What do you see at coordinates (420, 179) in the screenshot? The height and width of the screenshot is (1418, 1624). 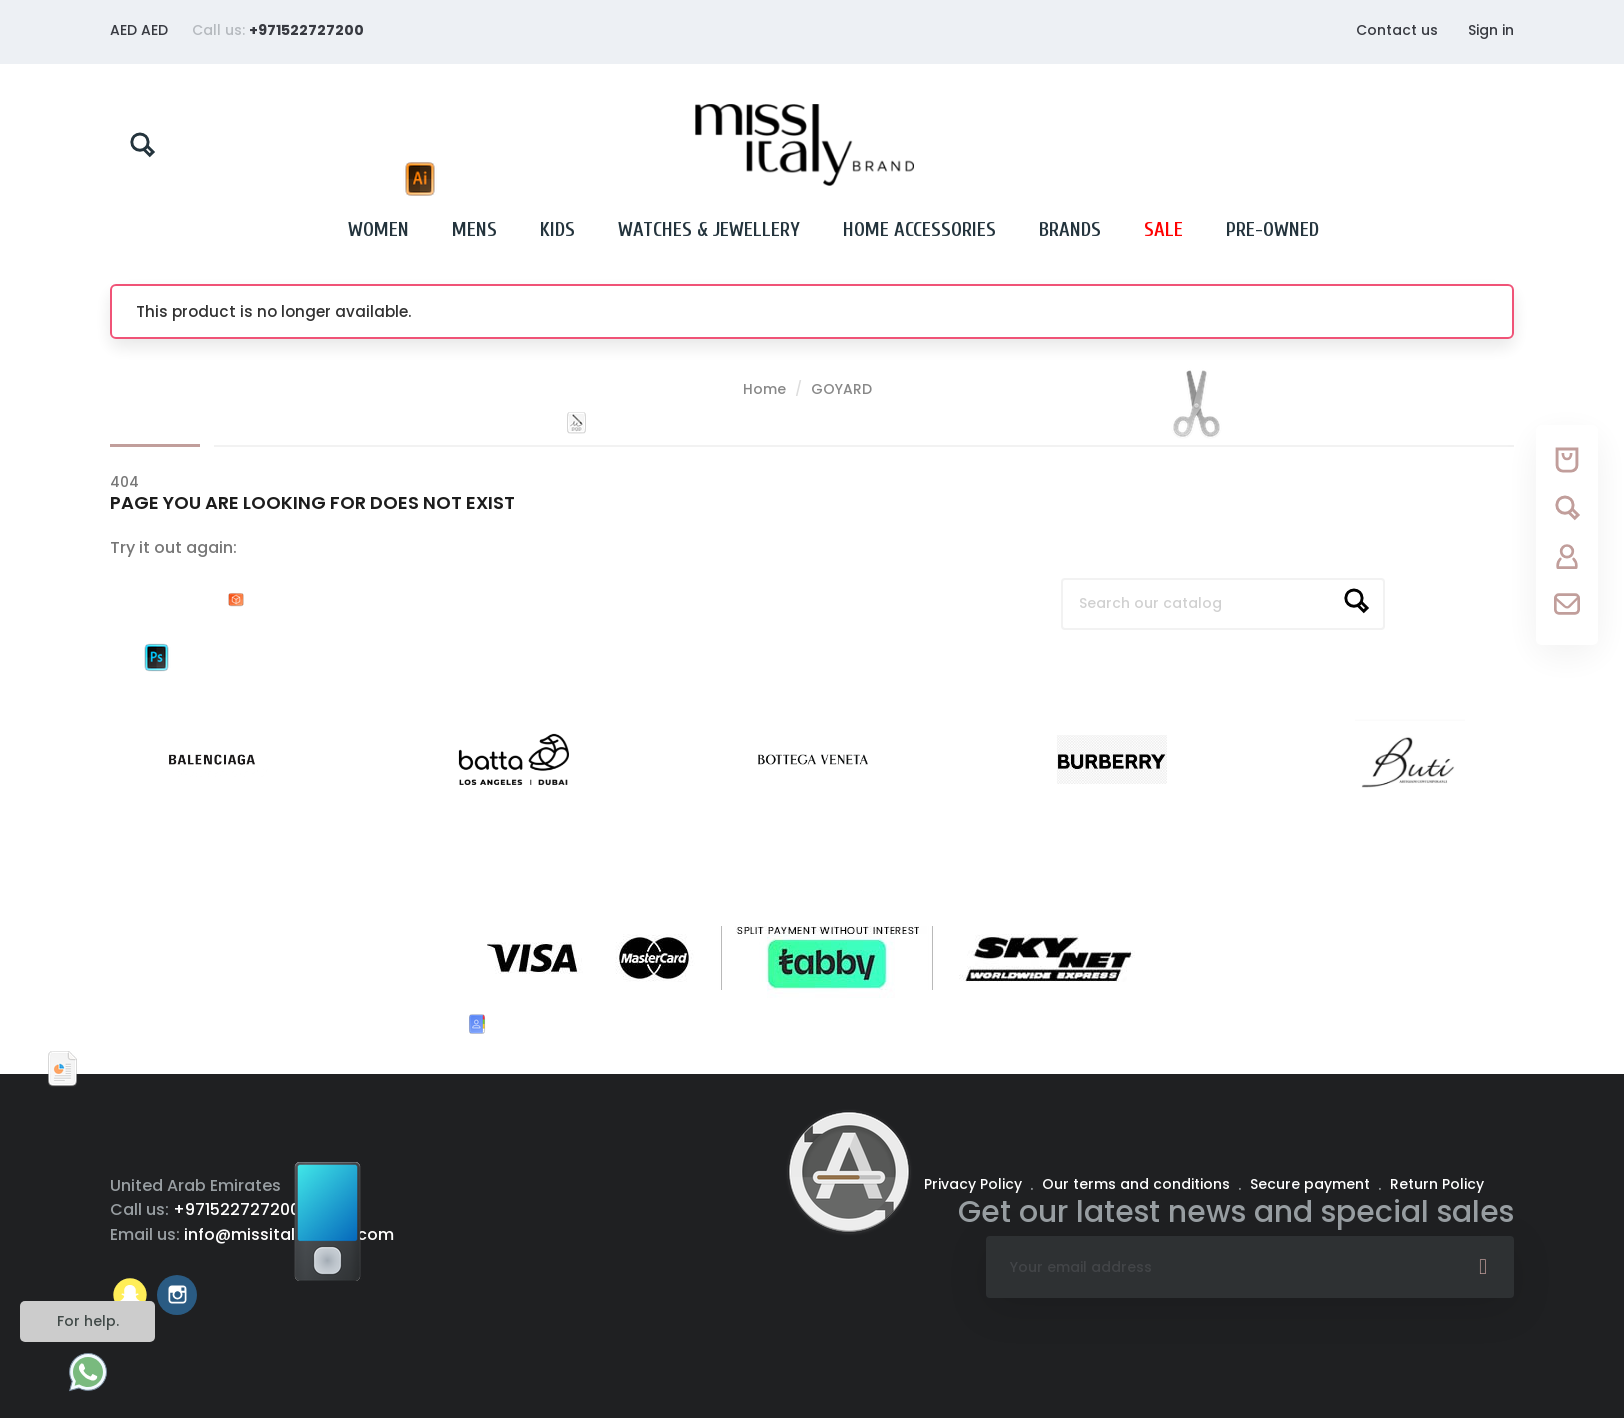 I see `open an Adobe Illustrator file` at bounding box center [420, 179].